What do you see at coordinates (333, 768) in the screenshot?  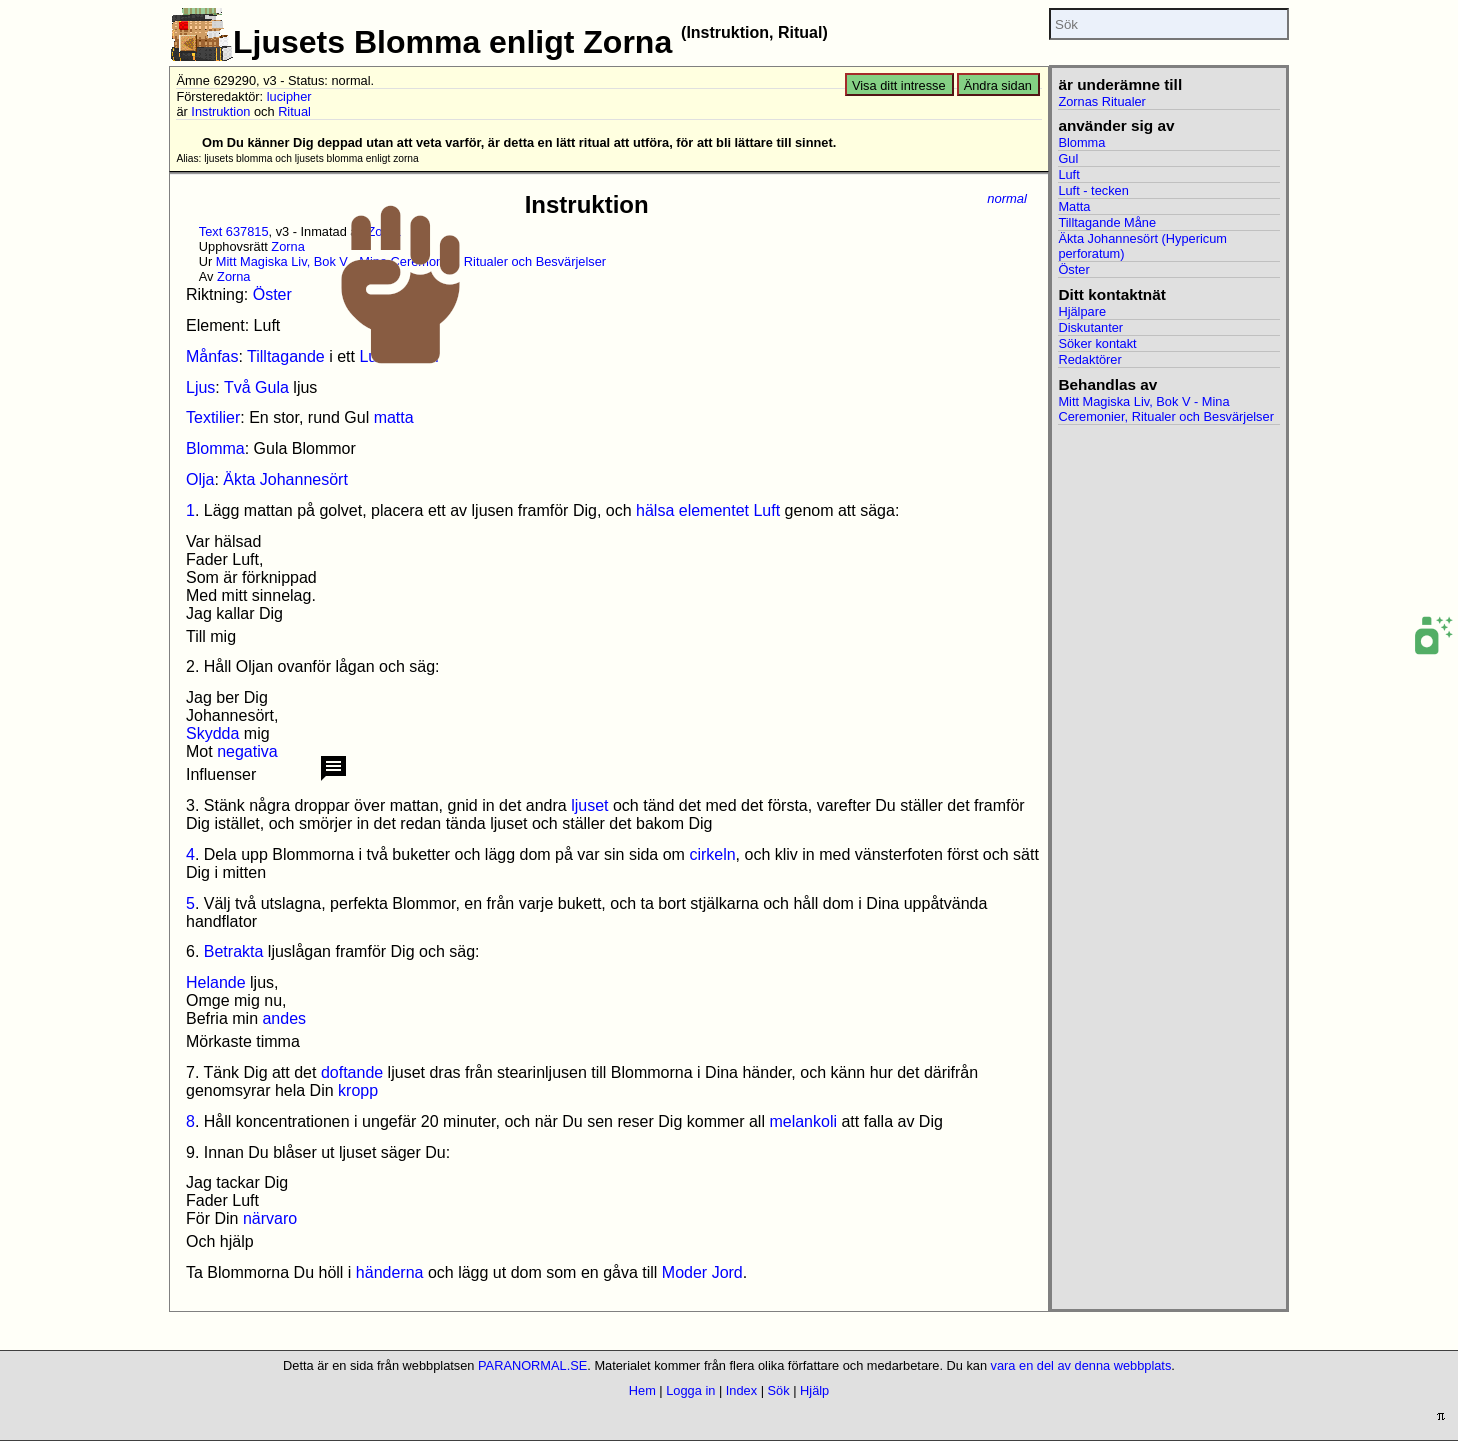 I see `open messaging or chat` at bounding box center [333, 768].